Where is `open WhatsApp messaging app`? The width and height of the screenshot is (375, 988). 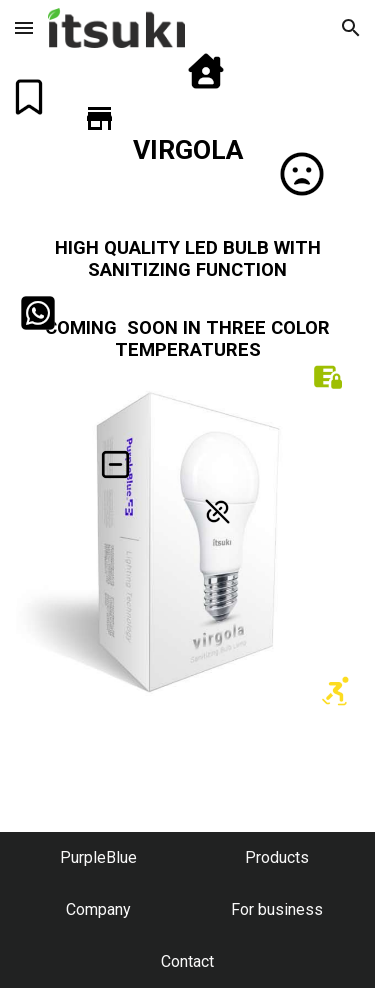
open WhatsApp messaging app is located at coordinates (38, 313).